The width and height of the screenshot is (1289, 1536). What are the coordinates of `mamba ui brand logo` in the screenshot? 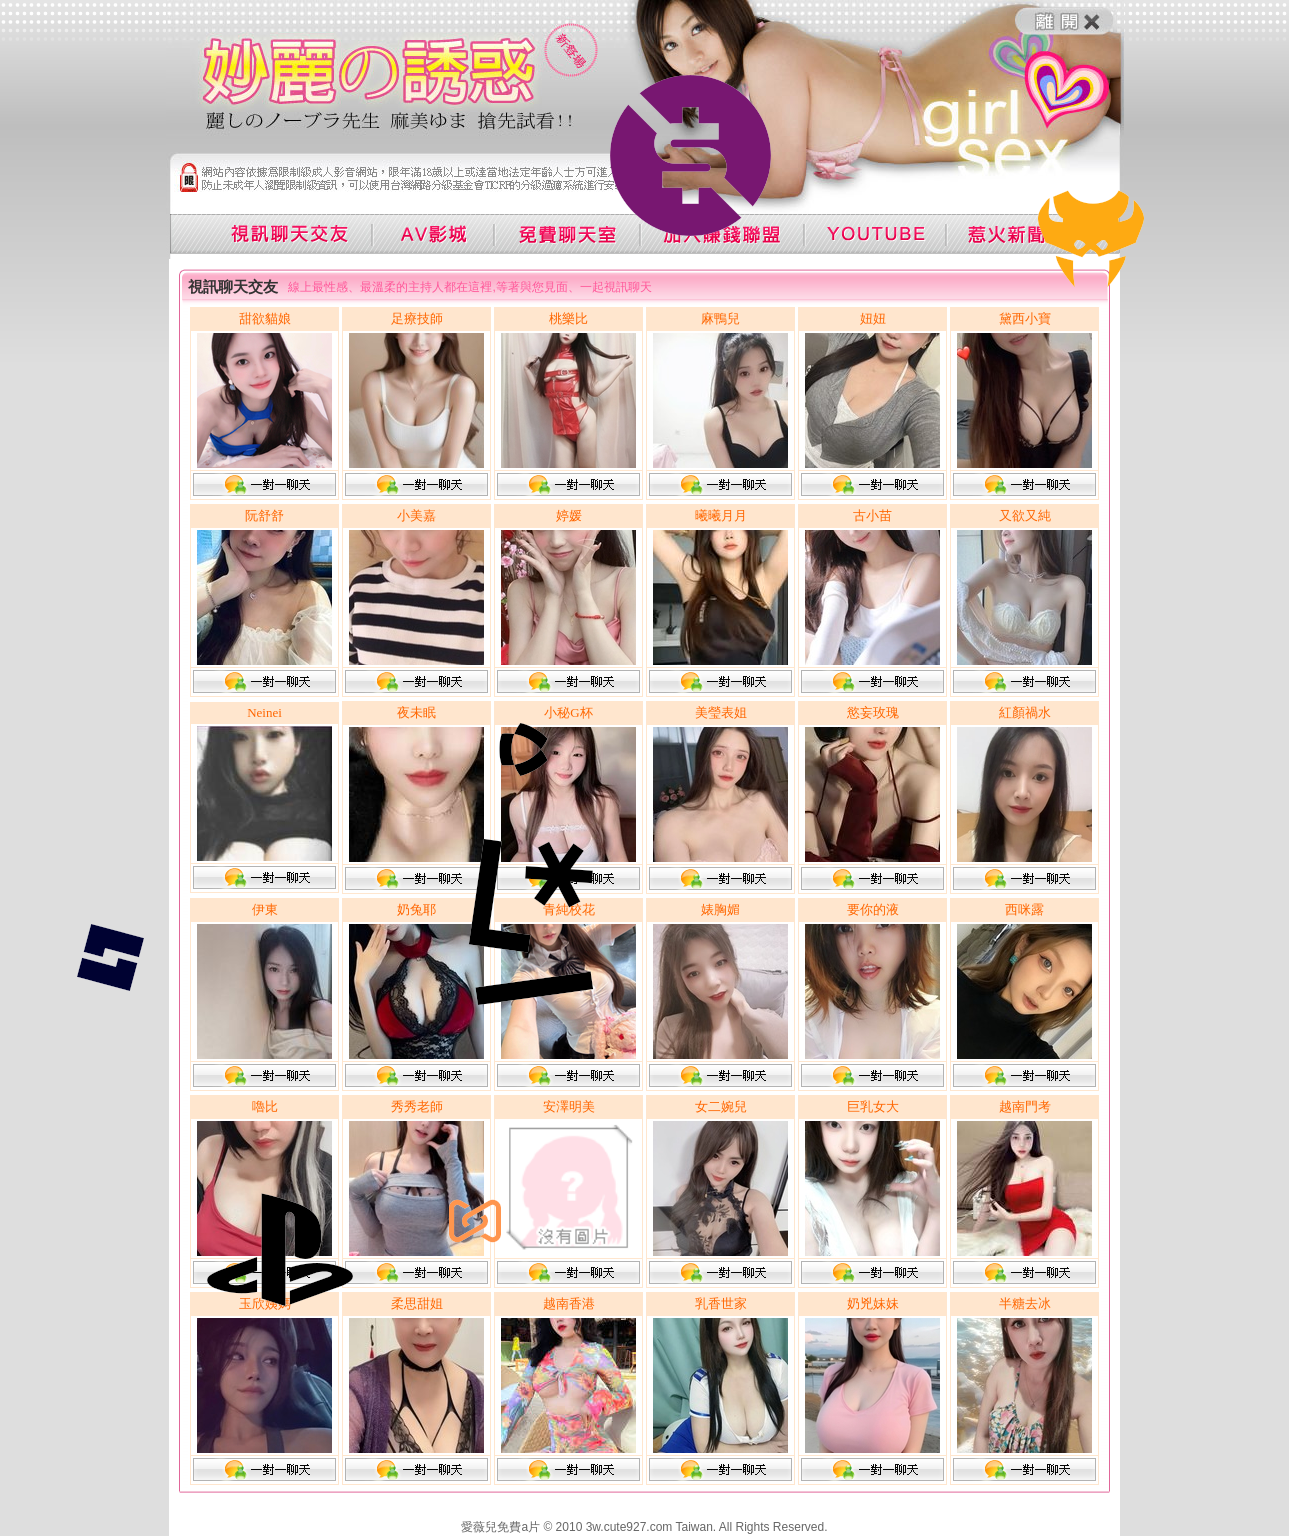 It's located at (1091, 239).